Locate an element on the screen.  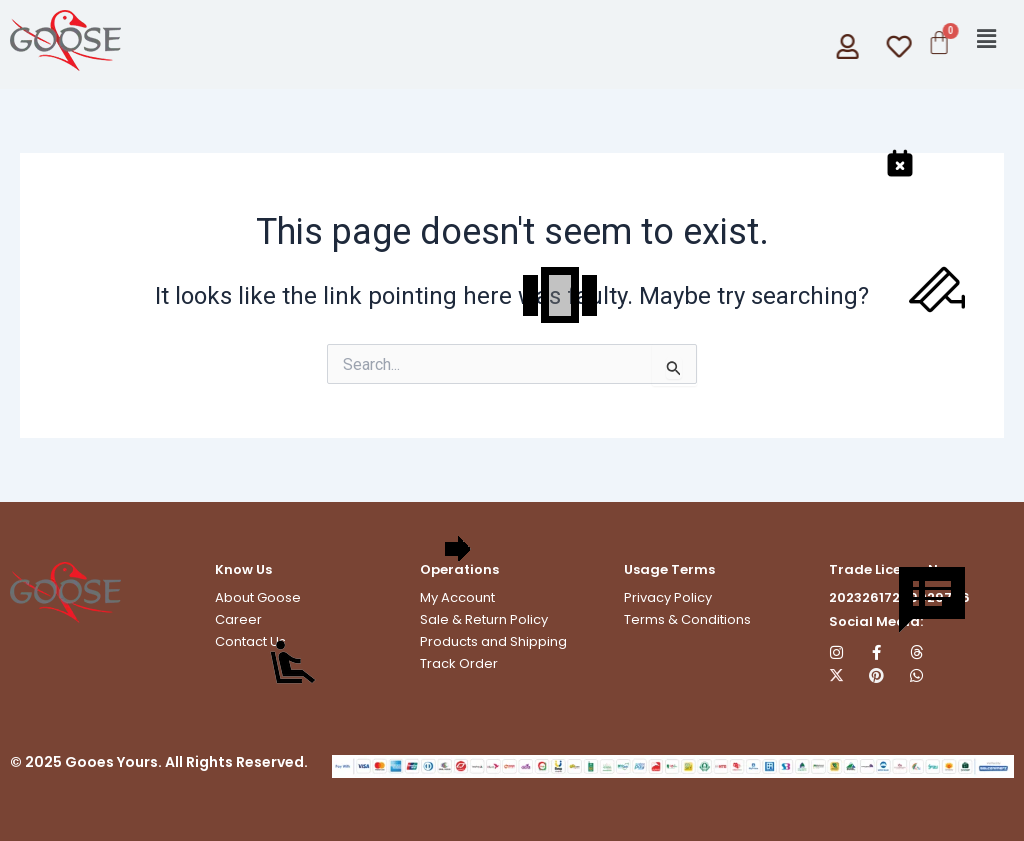
access security camera settings is located at coordinates (937, 293).